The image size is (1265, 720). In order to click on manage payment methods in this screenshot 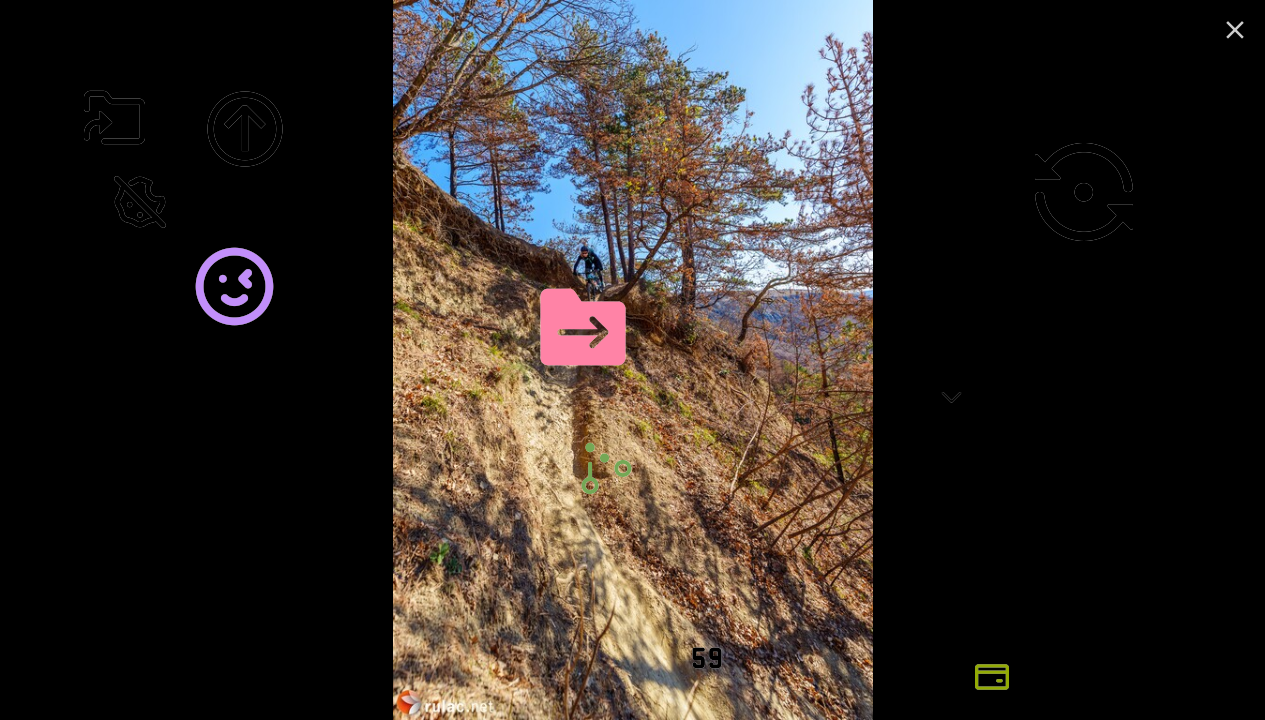, I will do `click(992, 677)`.